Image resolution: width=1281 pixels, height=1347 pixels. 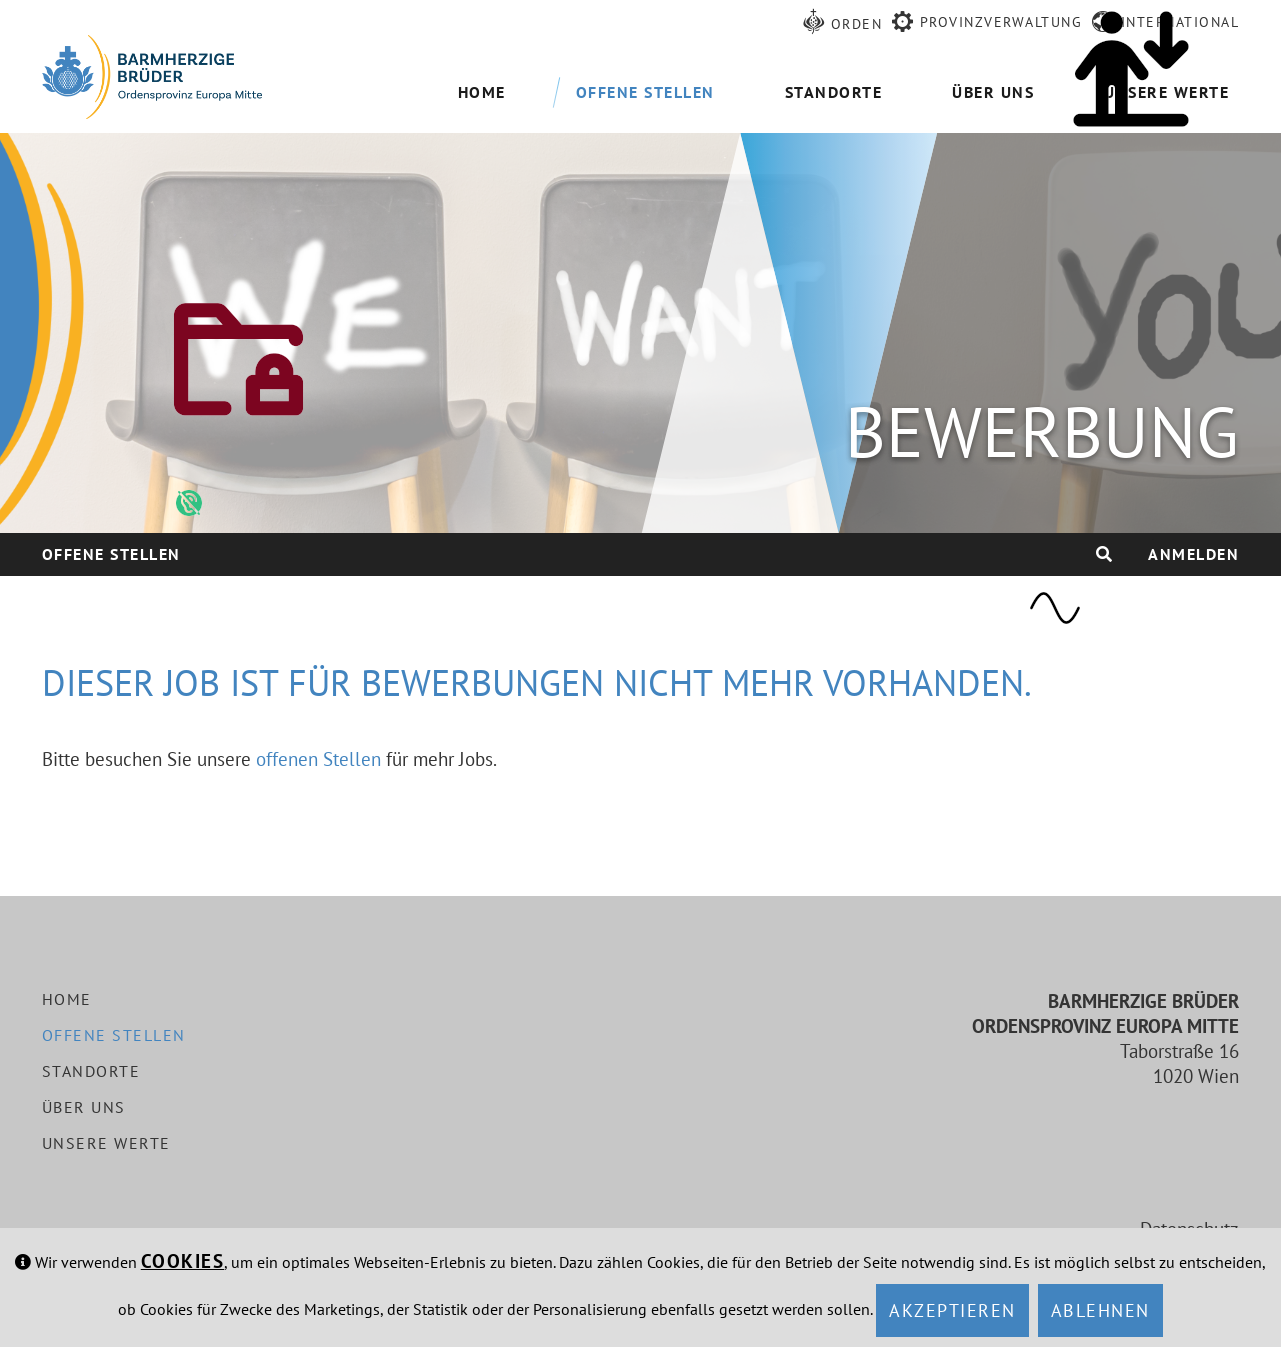 I want to click on mute or disable hearing assistance features, so click(x=189, y=503).